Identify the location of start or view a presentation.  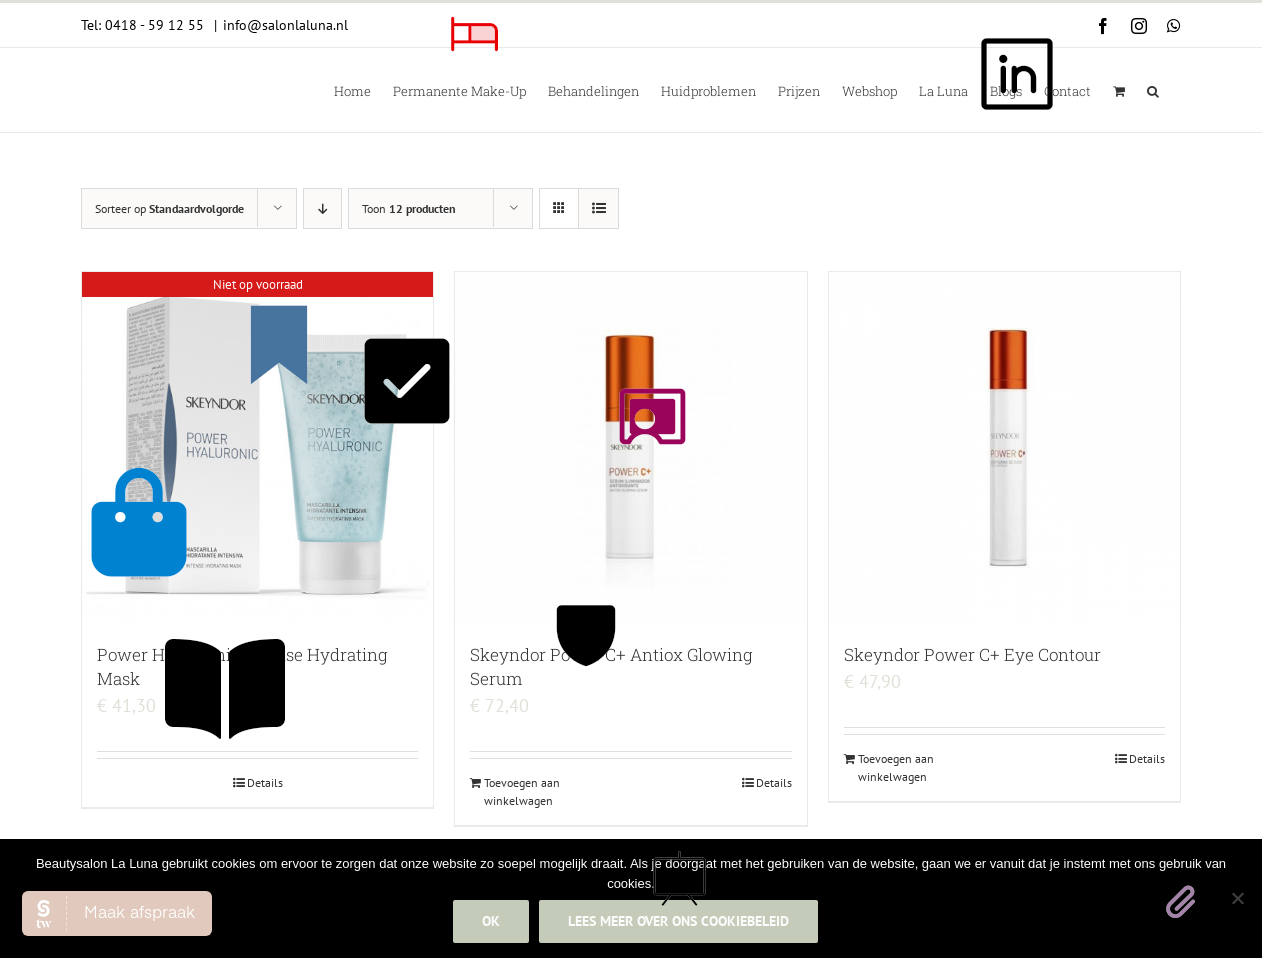
(679, 879).